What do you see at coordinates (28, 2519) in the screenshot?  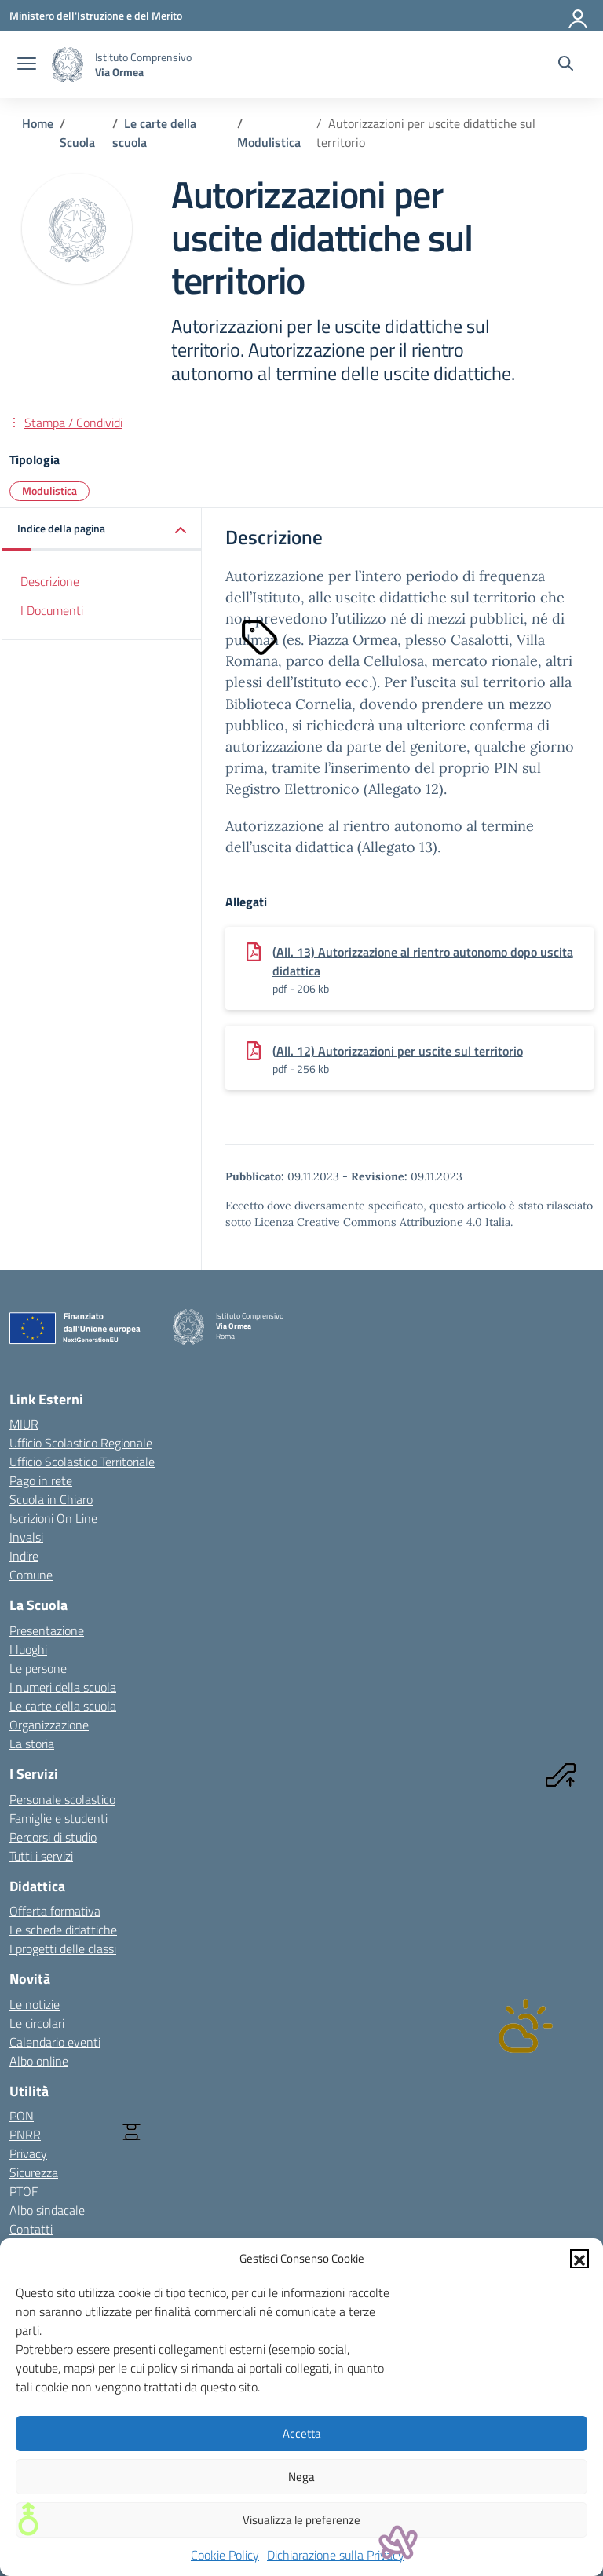 I see `indicates vertical mars symbol or transgender male gender identity` at bounding box center [28, 2519].